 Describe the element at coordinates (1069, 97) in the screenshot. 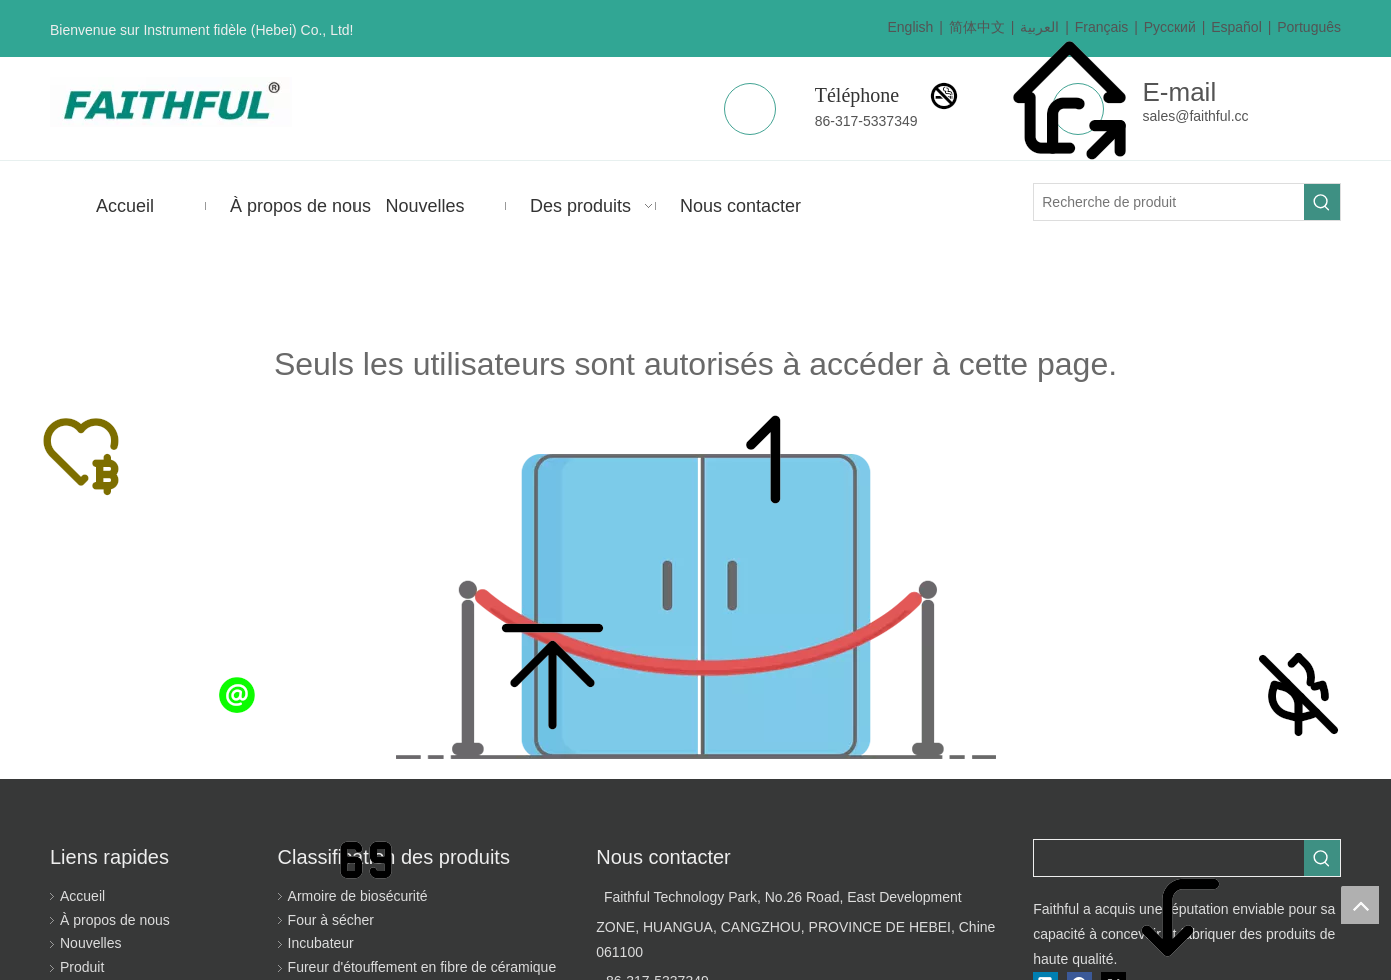

I see `share a home or property listing` at that location.